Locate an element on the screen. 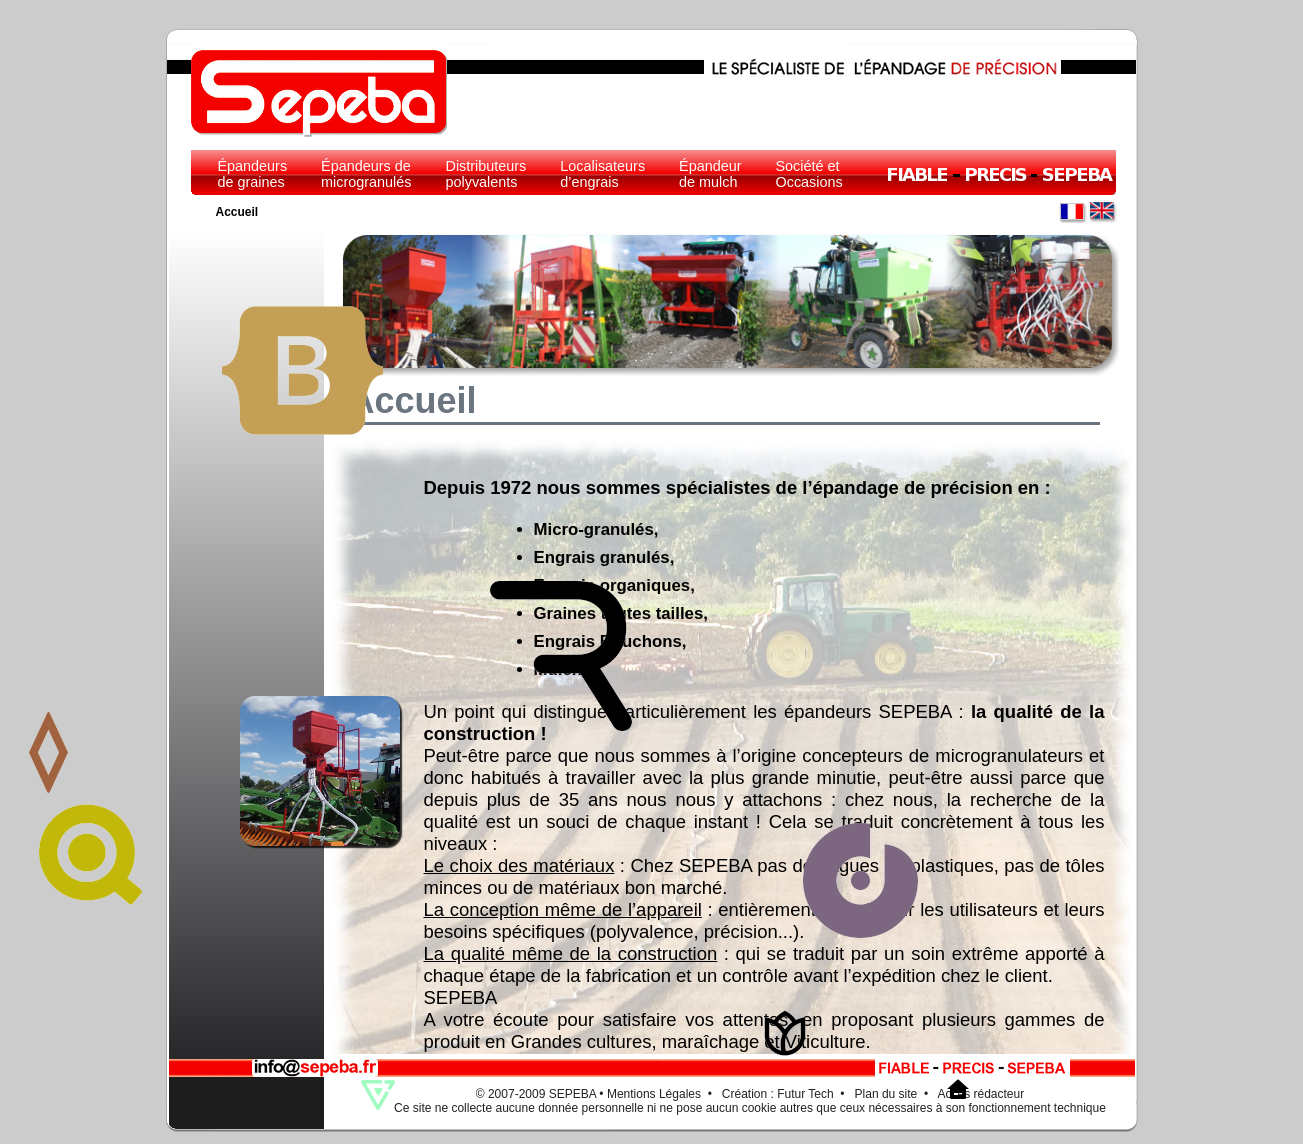 The image size is (1303, 1144). navigate to AntV data visualization library is located at coordinates (378, 1095).